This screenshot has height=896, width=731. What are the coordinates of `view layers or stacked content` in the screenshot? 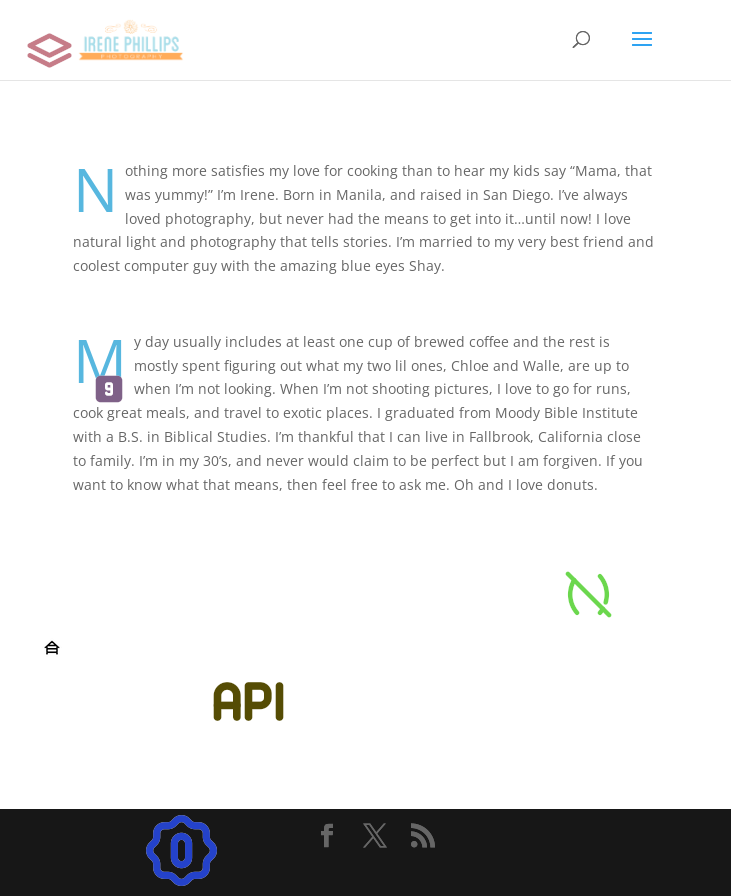 It's located at (49, 50).